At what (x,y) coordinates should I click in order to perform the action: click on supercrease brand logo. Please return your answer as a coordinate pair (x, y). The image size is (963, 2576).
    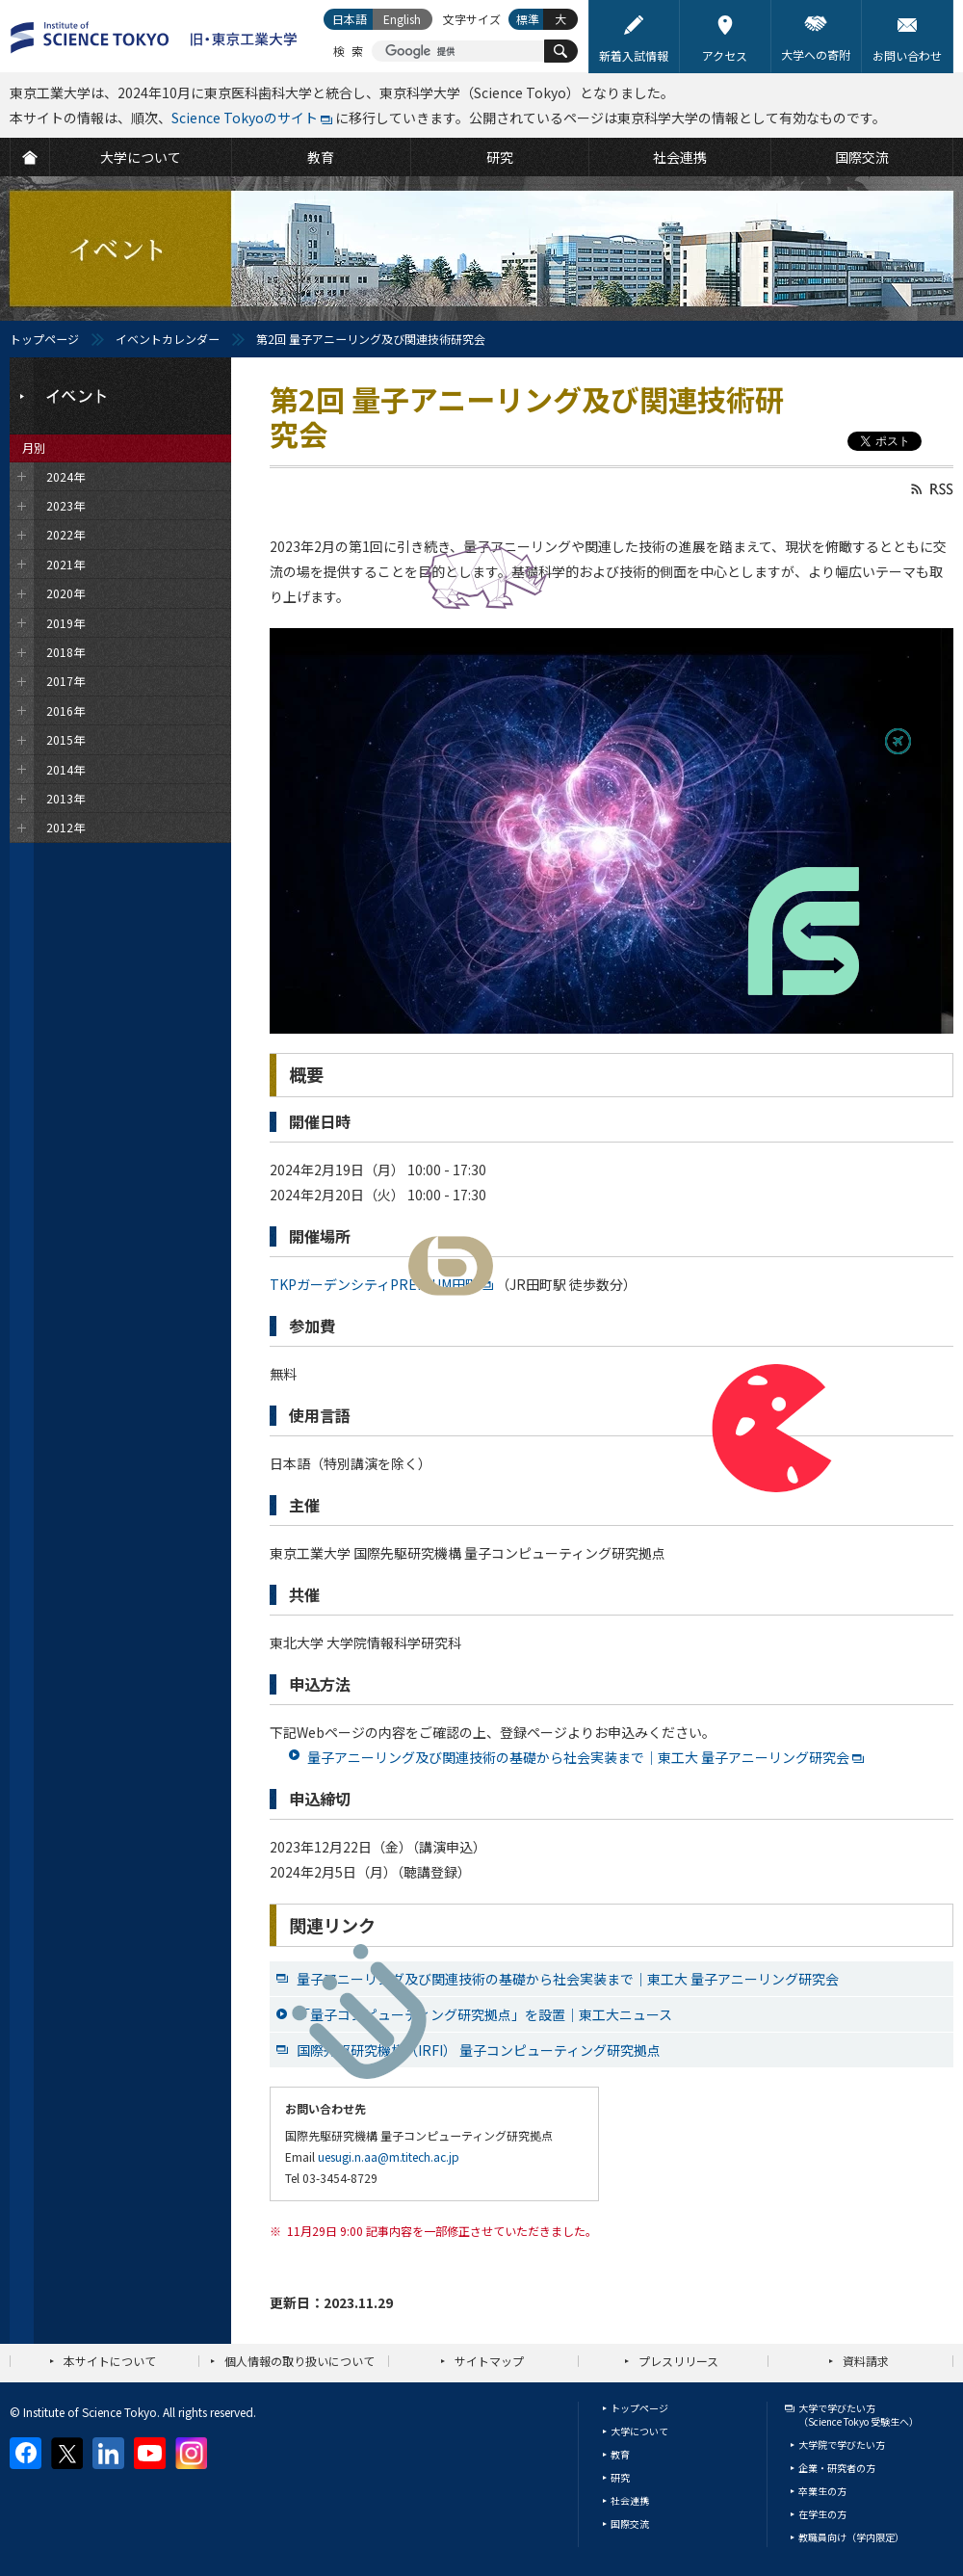
    Looking at the image, I should click on (485, 575).